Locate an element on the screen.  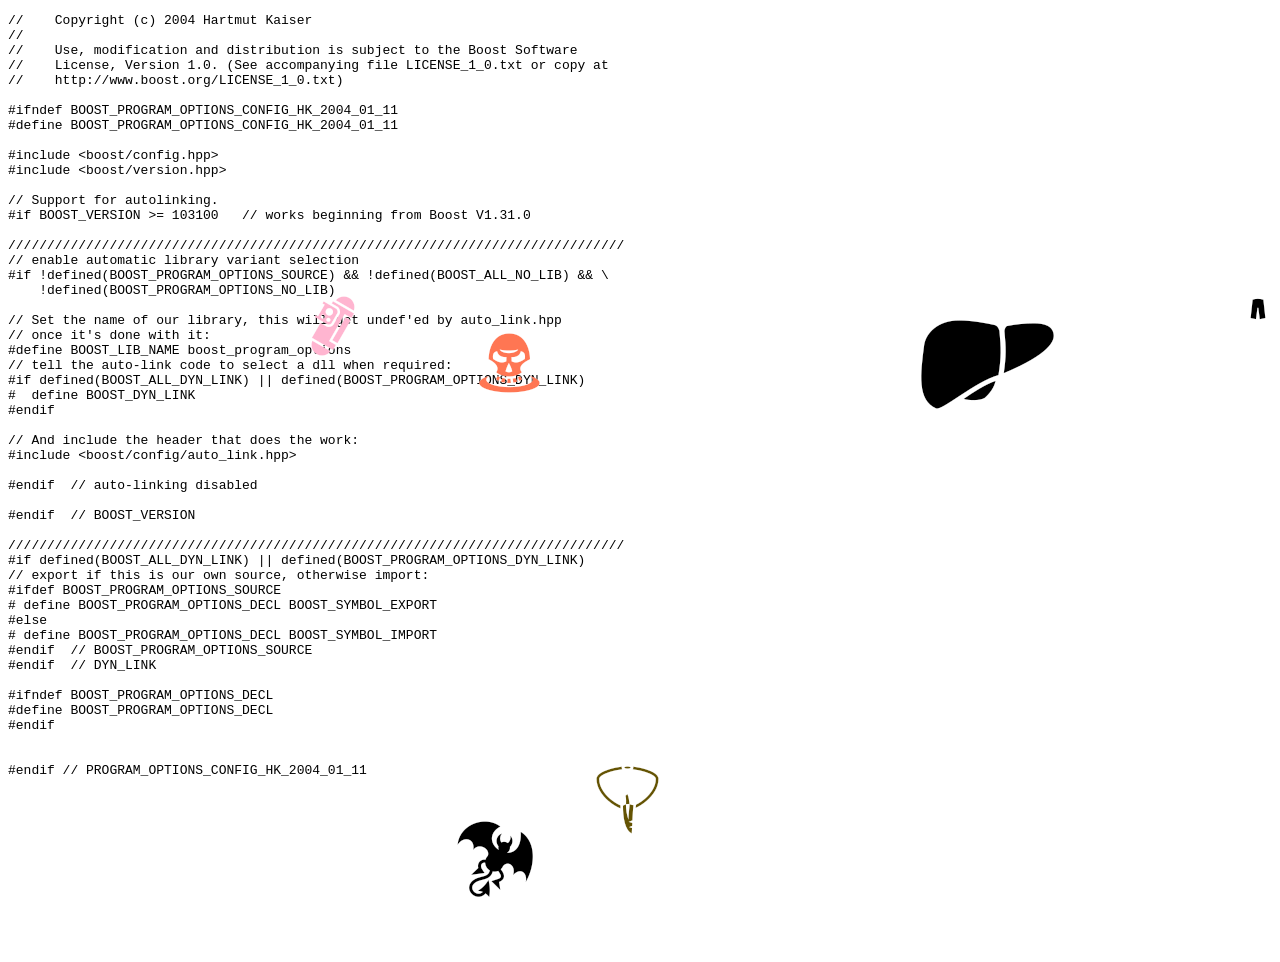
equip a feather necklace accessory is located at coordinates (627, 799).